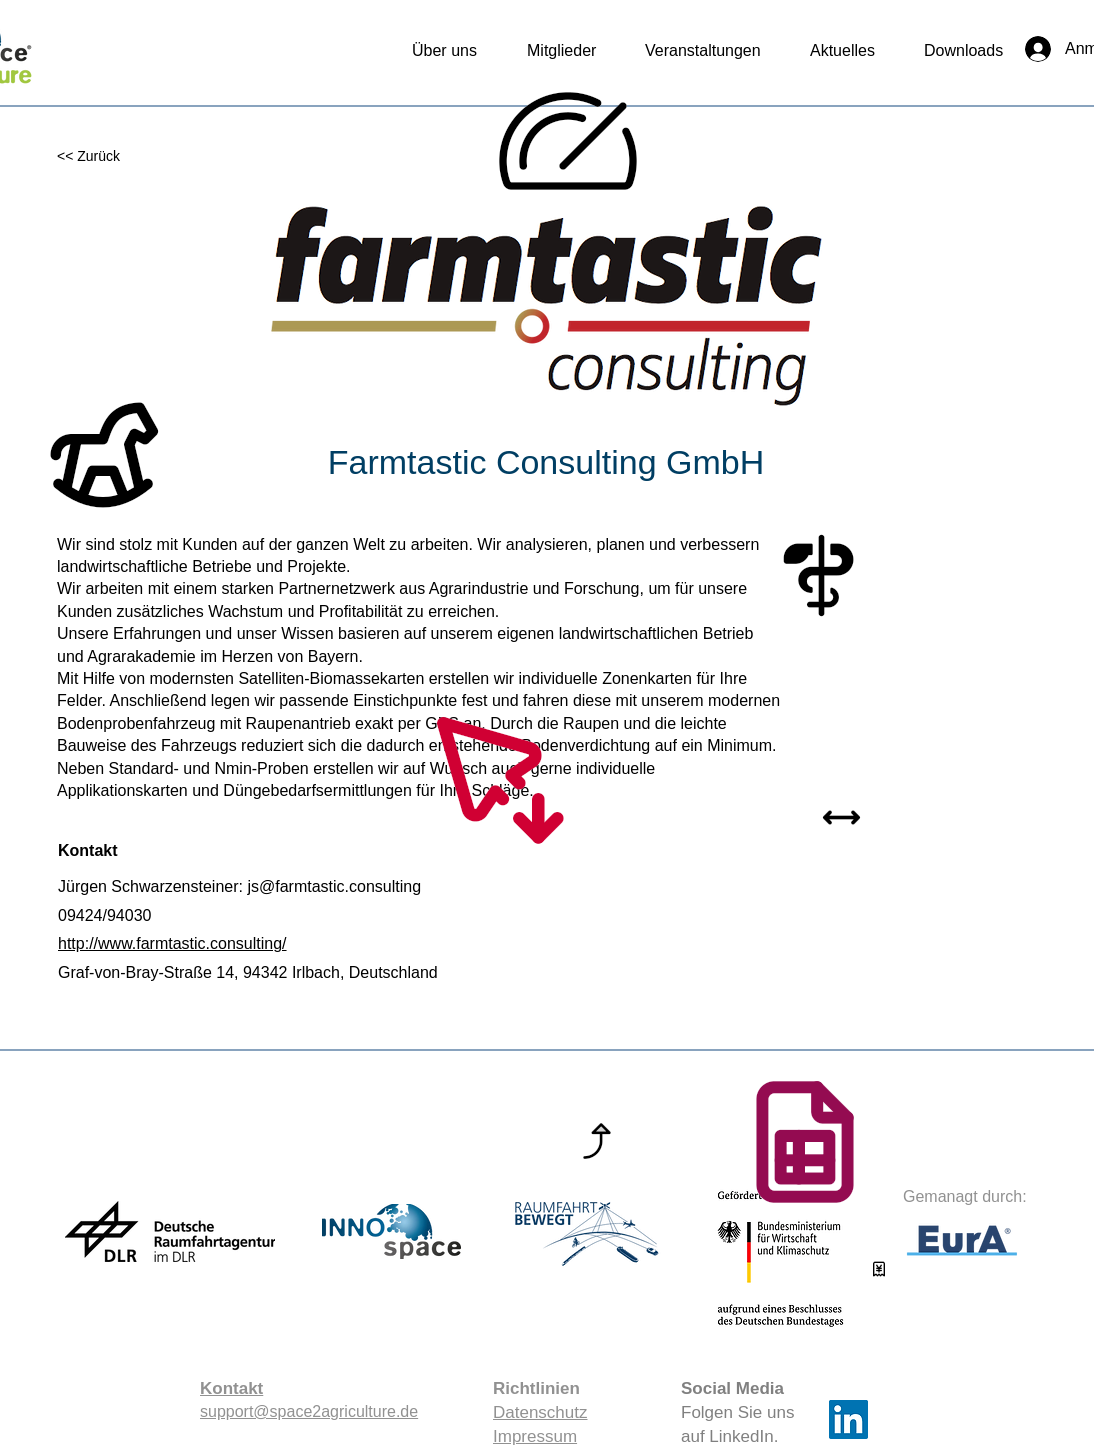  What do you see at coordinates (103, 455) in the screenshot?
I see `access kids or children's section` at bounding box center [103, 455].